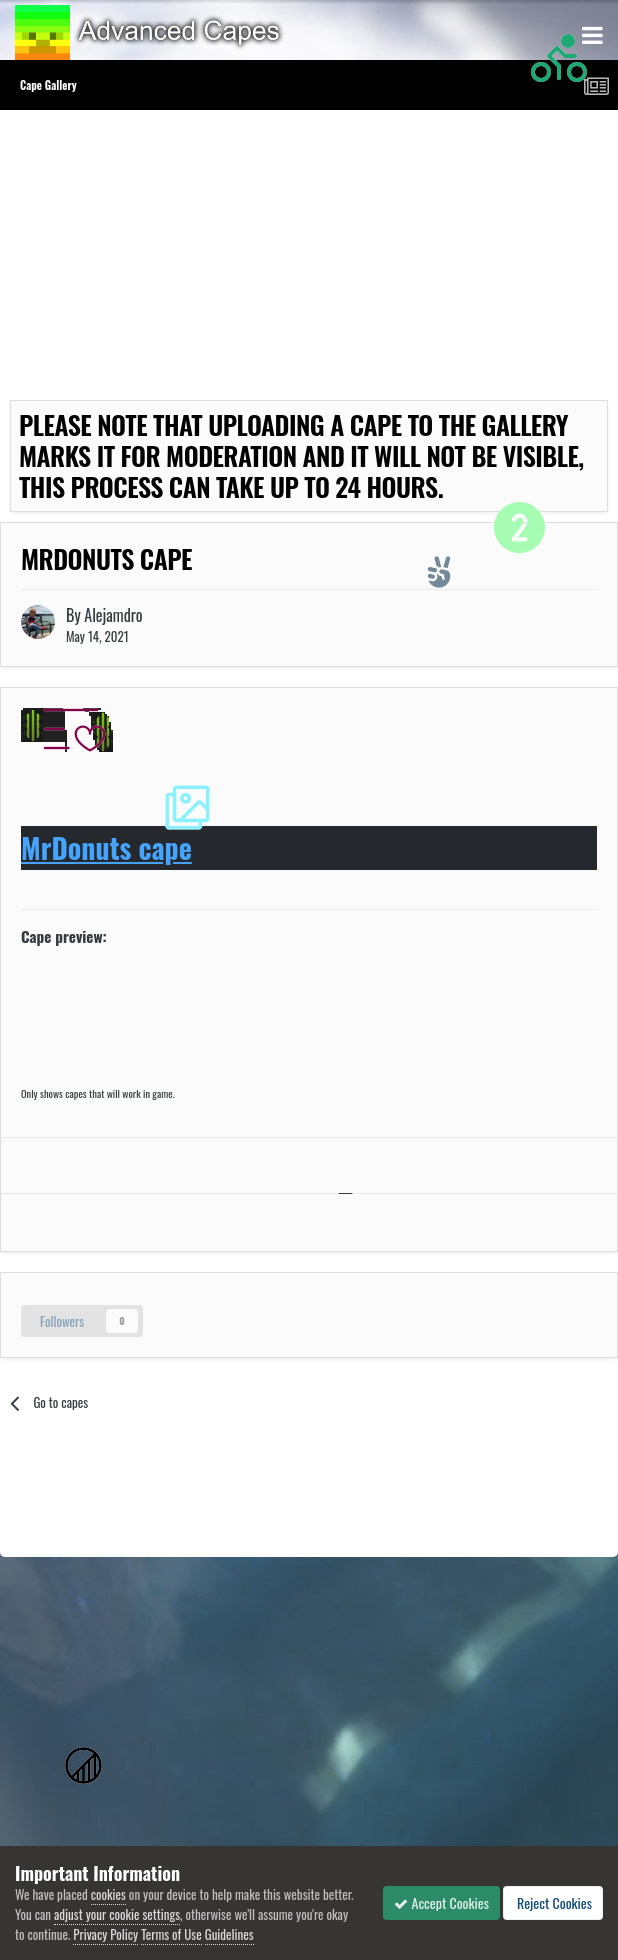  Describe the element at coordinates (439, 572) in the screenshot. I see `send a peace sign or friendly gesture` at that location.